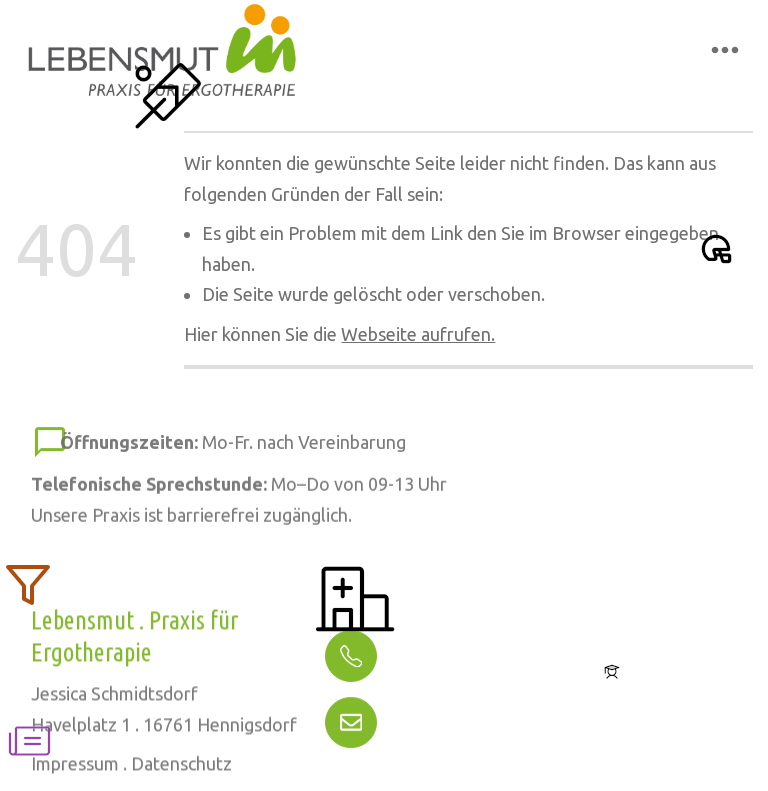 The image size is (768, 791). What do you see at coordinates (28, 585) in the screenshot?
I see `filter or sort content` at bounding box center [28, 585].